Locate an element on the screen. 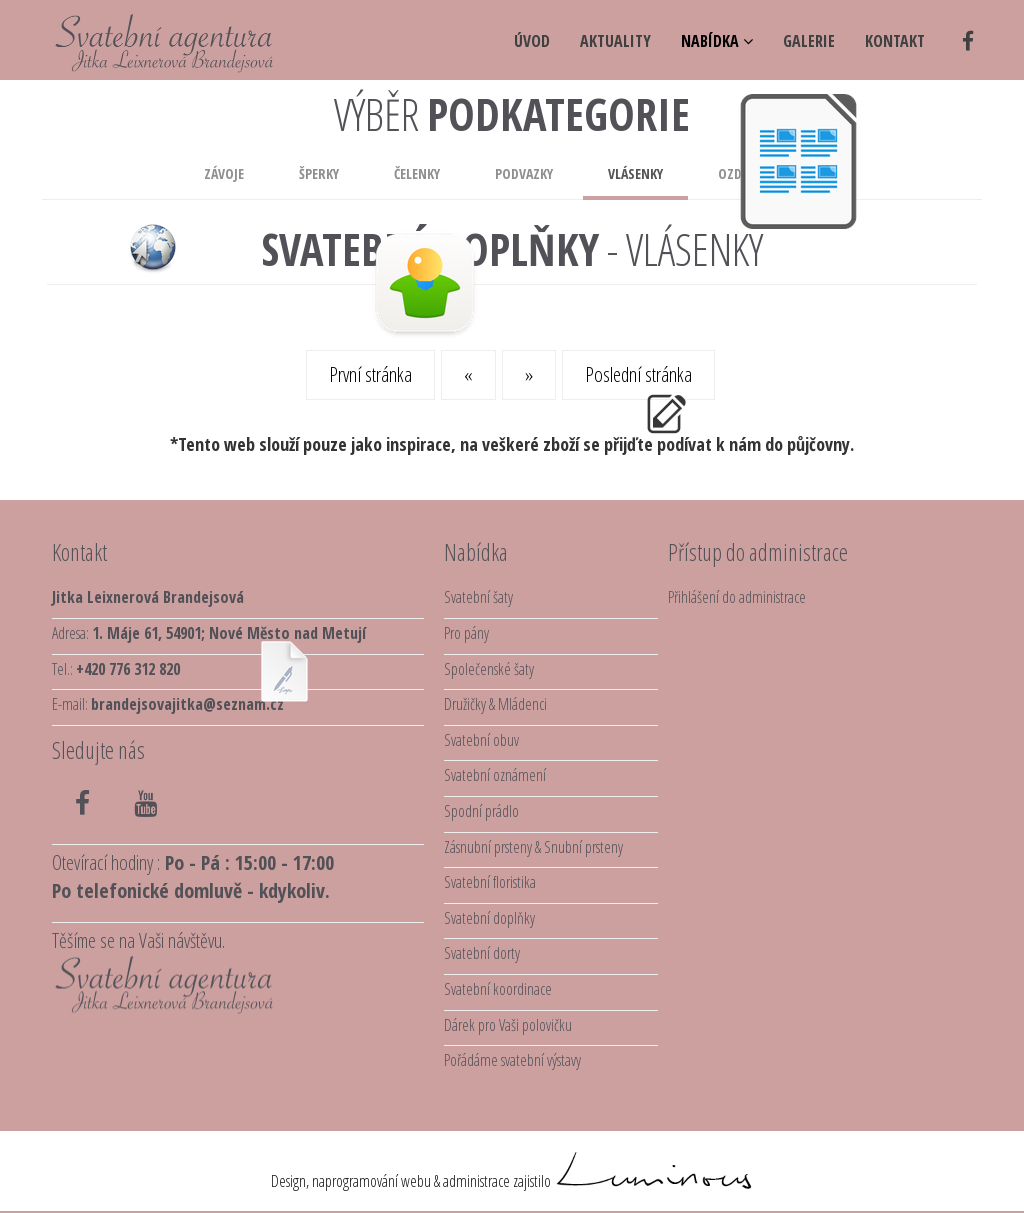  open gajim instant messaging app is located at coordinates (425, 283).